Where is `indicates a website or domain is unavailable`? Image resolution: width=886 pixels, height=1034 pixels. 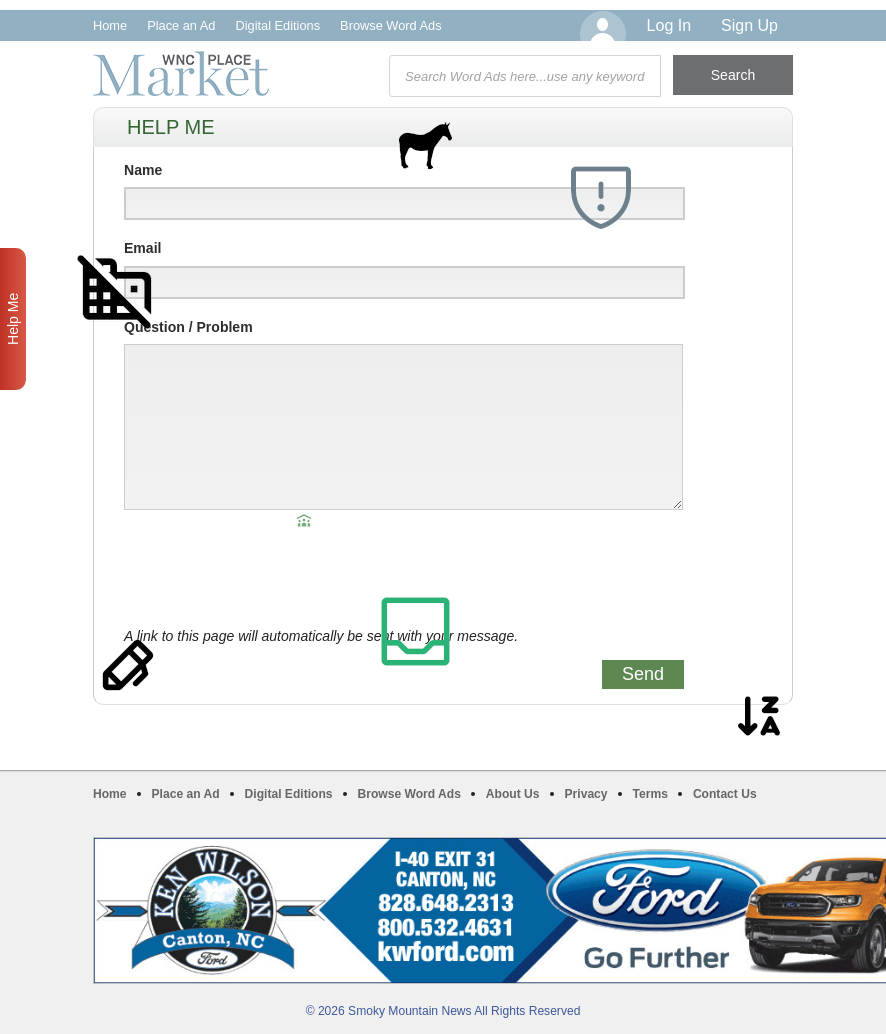 indicates a website or domain is unavailable is located at coordinates (117, 289).